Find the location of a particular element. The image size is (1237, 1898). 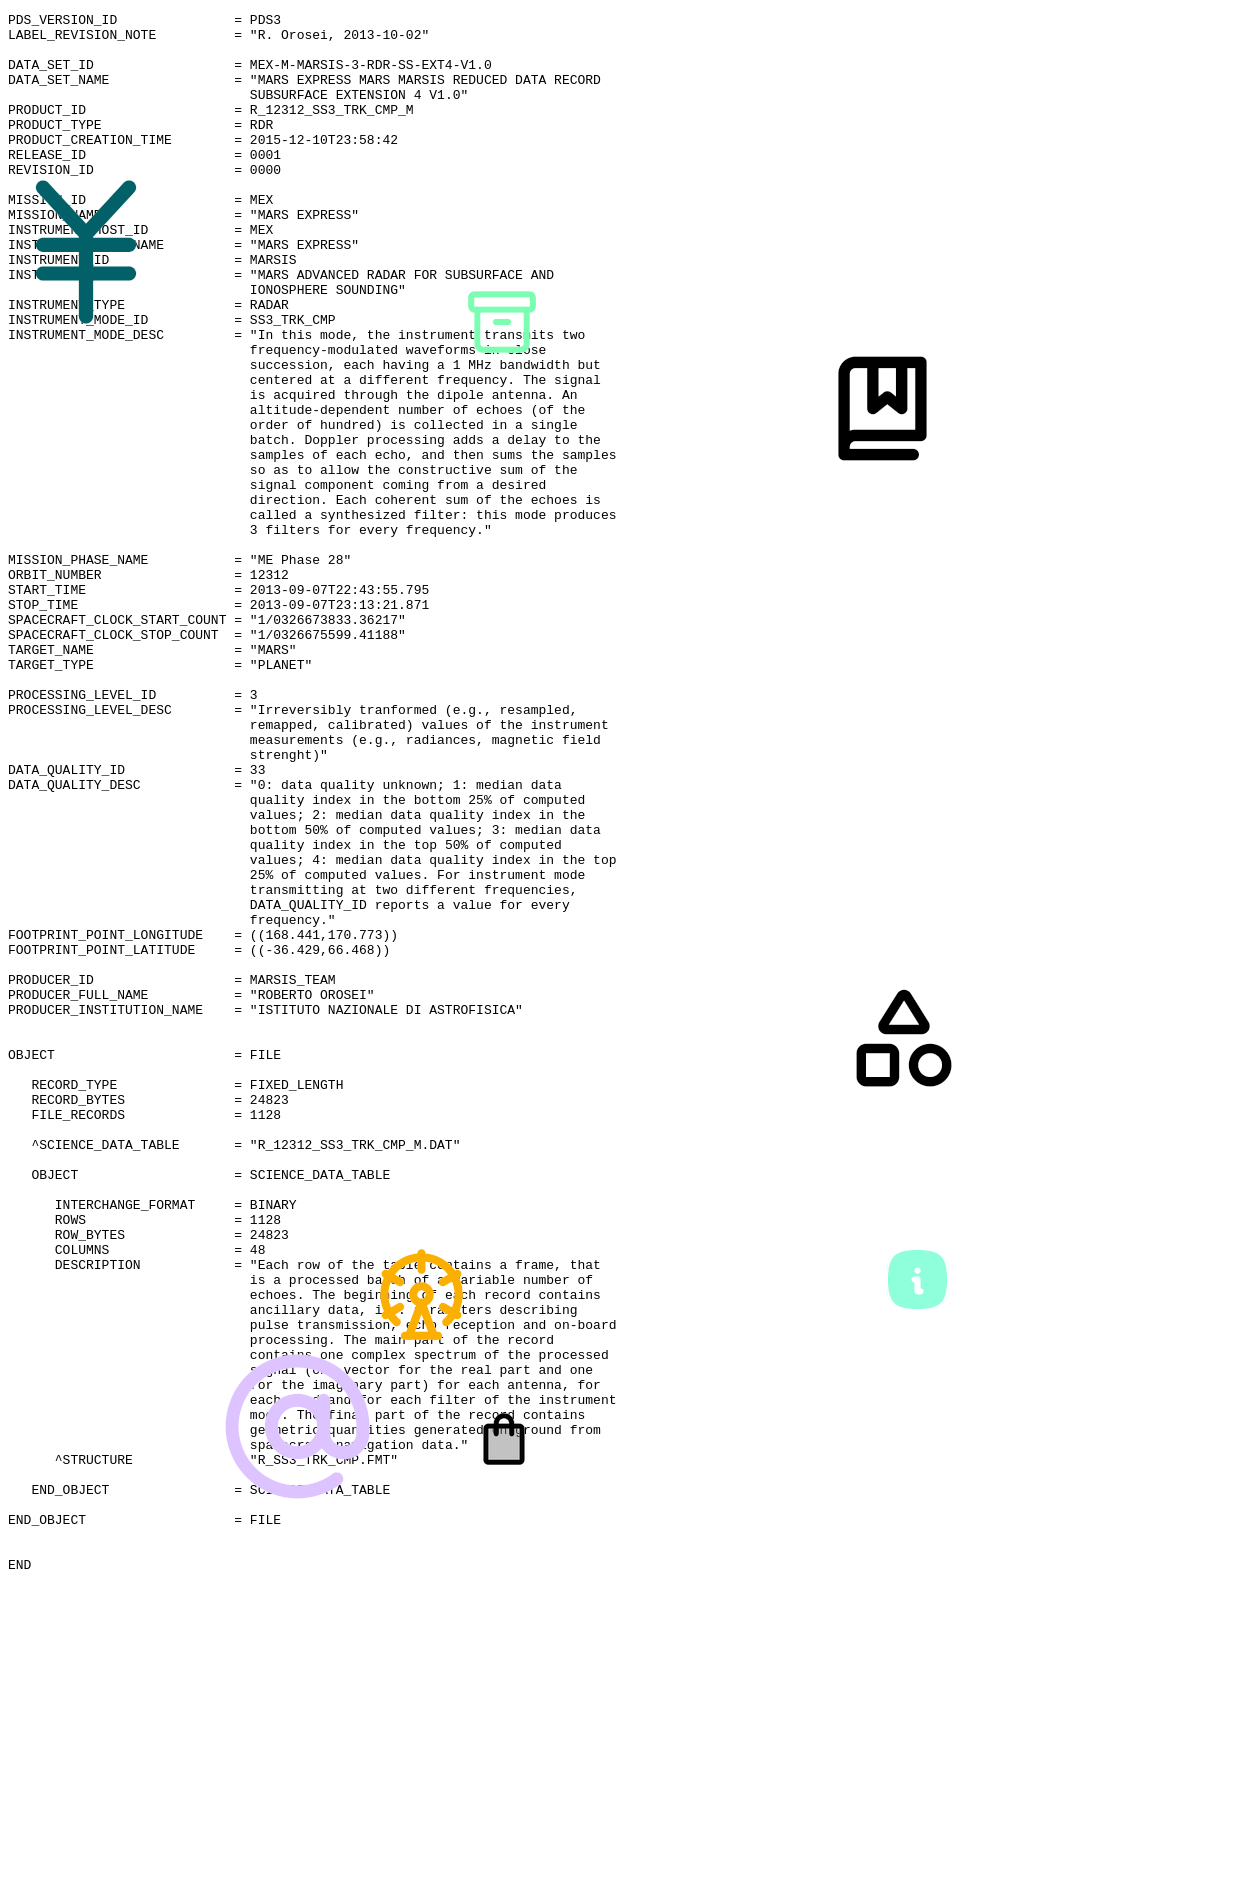

view amusement park or carnival attractions is located at coordinates (421, 1294).